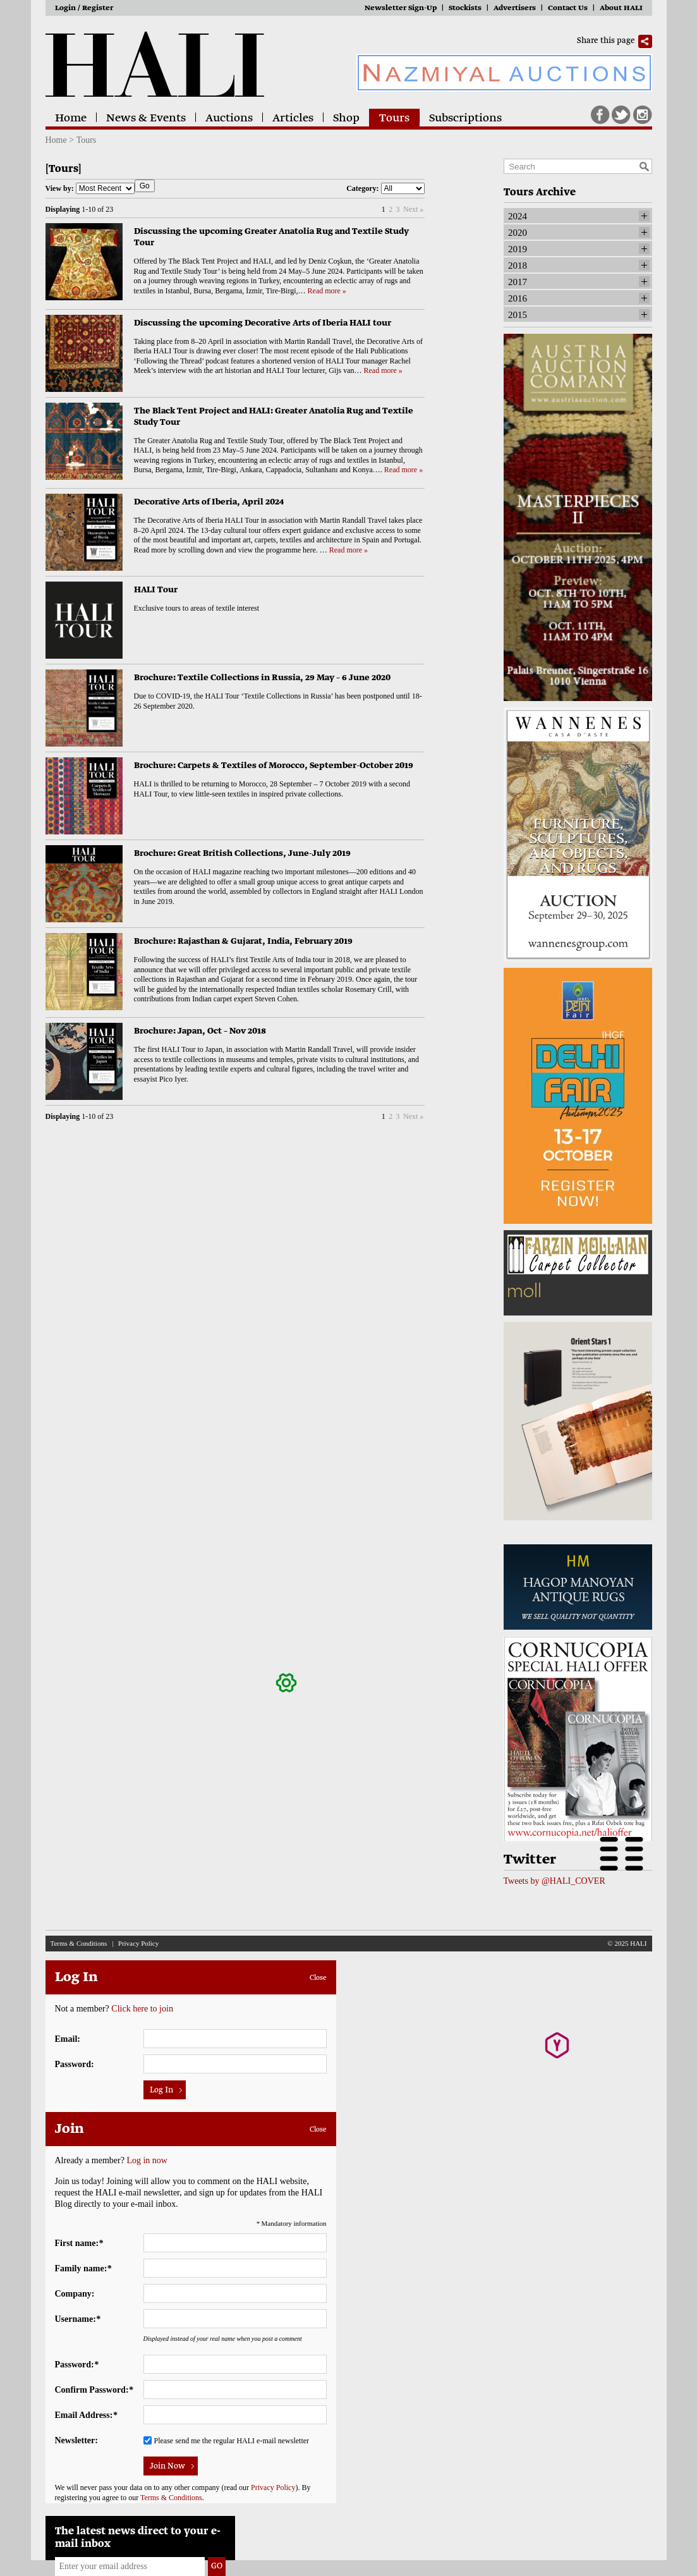  Describe the element at coordinates (557, 2045) in the screenshot. I see `indicates a category or section labeled "Y"` at that location.